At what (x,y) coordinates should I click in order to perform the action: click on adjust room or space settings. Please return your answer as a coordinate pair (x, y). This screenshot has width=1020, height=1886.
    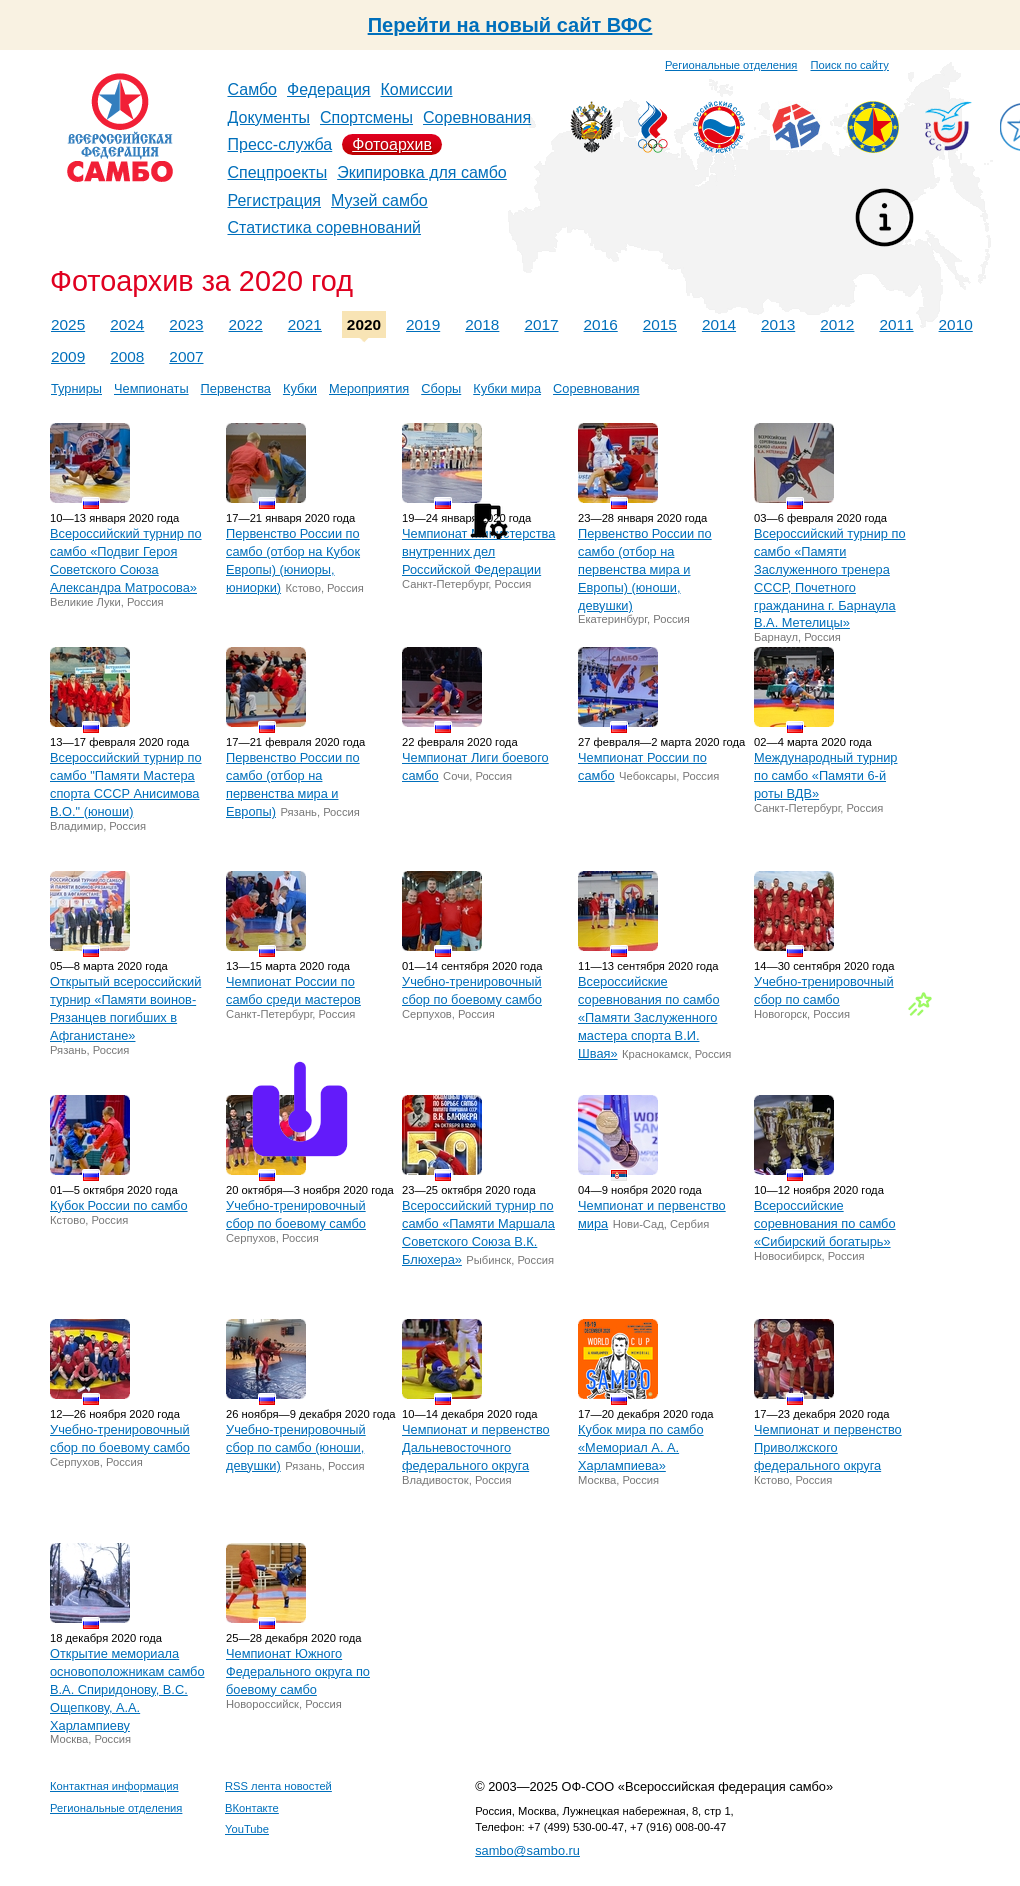
    Looking at the image, I should click on (487, 520).